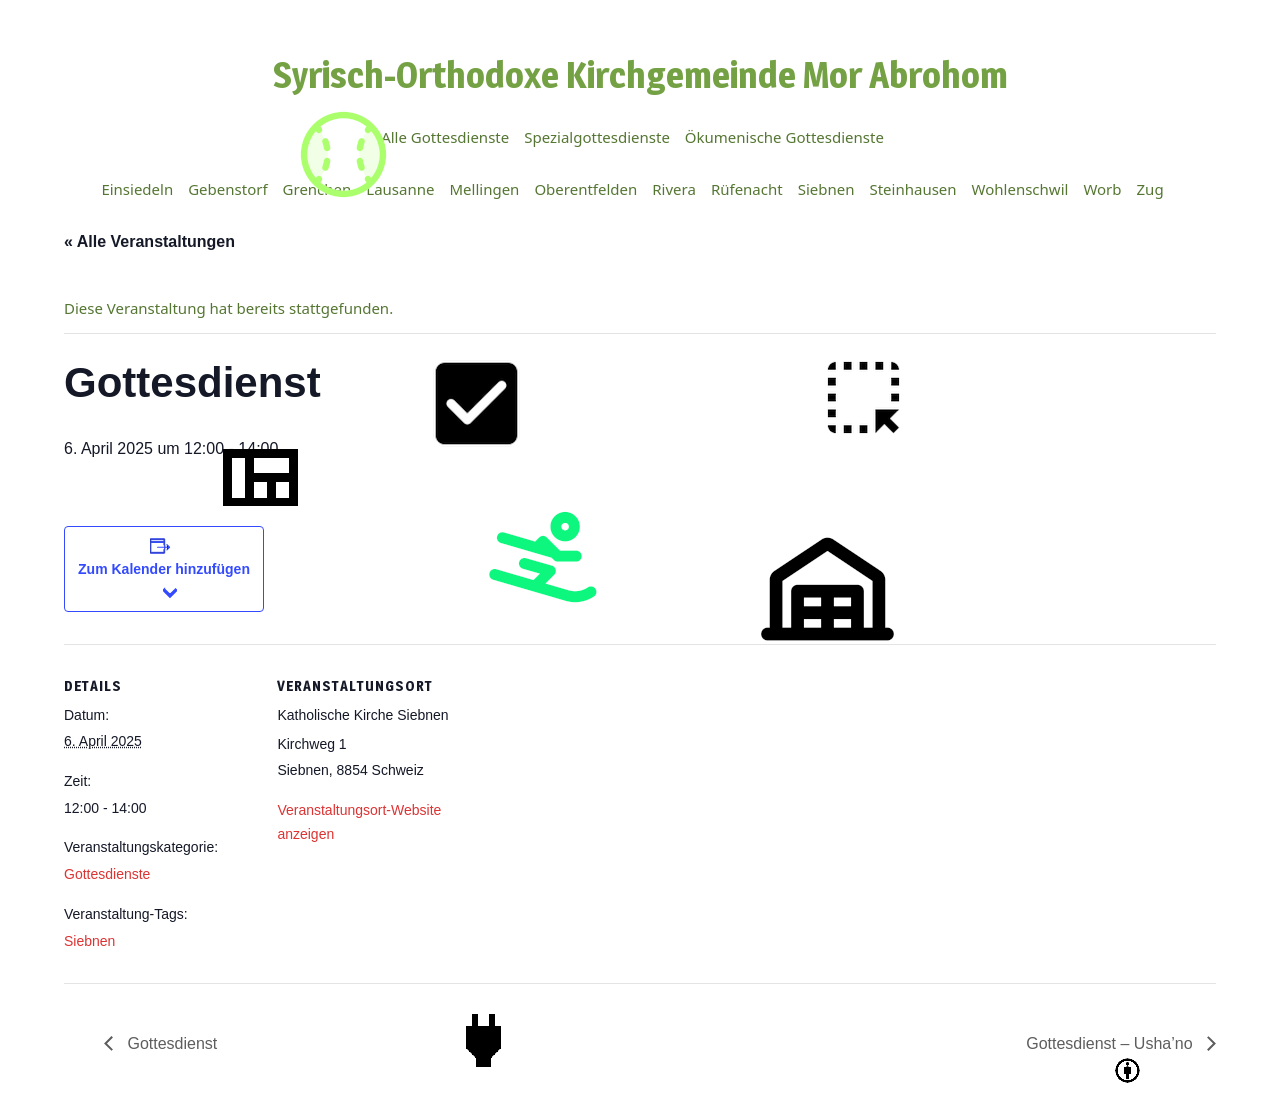 The height and width of the screenshot is (1101, 1280). What do you see at coordinates (543, 558) in the screenshot?
I see `access skiing or winter sports activities` at bounding box center [543, 558].